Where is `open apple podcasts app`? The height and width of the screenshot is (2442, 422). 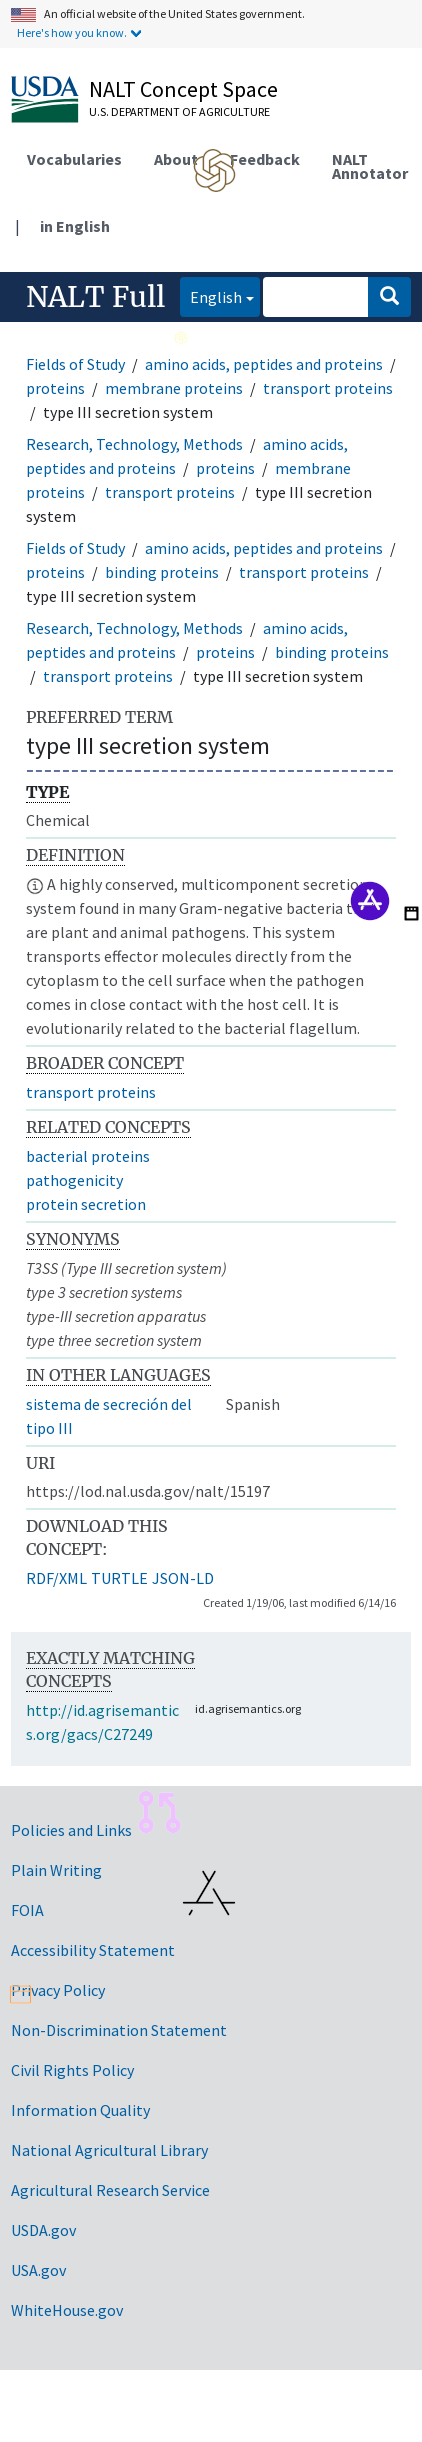
open apple podcasts app is located at coordinates (181, 338).